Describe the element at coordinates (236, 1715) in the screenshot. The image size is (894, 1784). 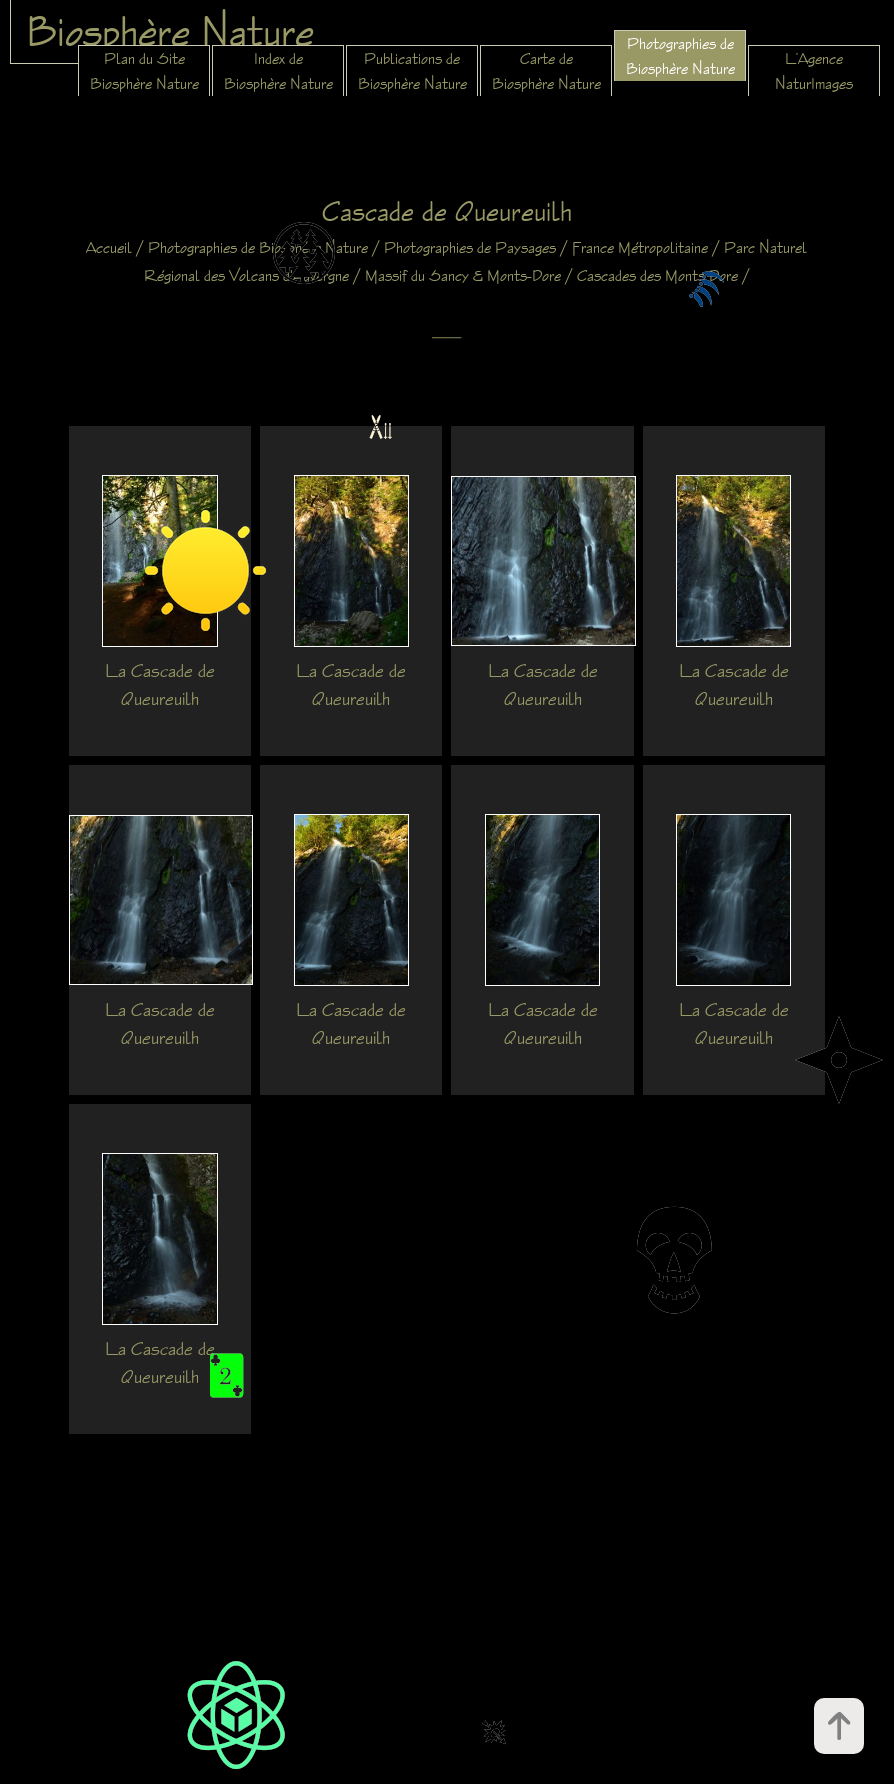
I see `access materials science or chemistry resources` at that location.